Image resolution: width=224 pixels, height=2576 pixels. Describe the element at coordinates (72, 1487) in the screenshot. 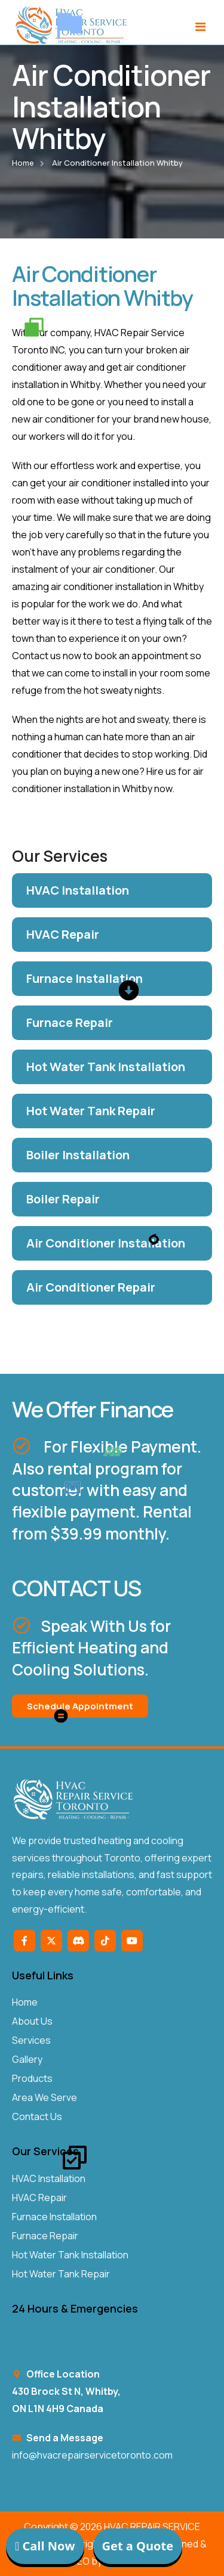

I see `view cash or currency balance` at that location.